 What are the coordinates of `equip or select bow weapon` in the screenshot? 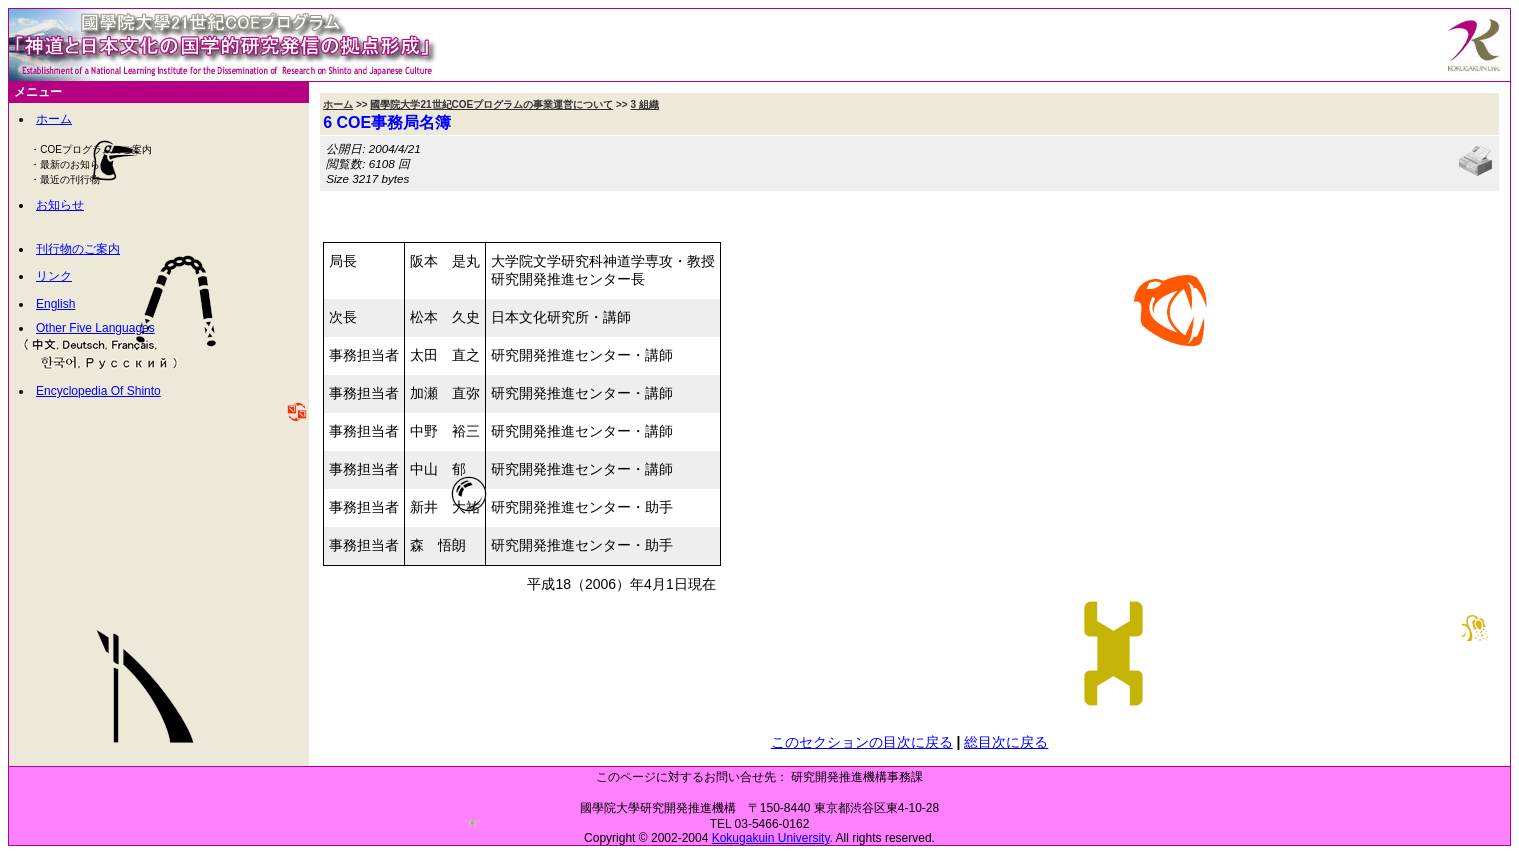 It's located at (132, 685).